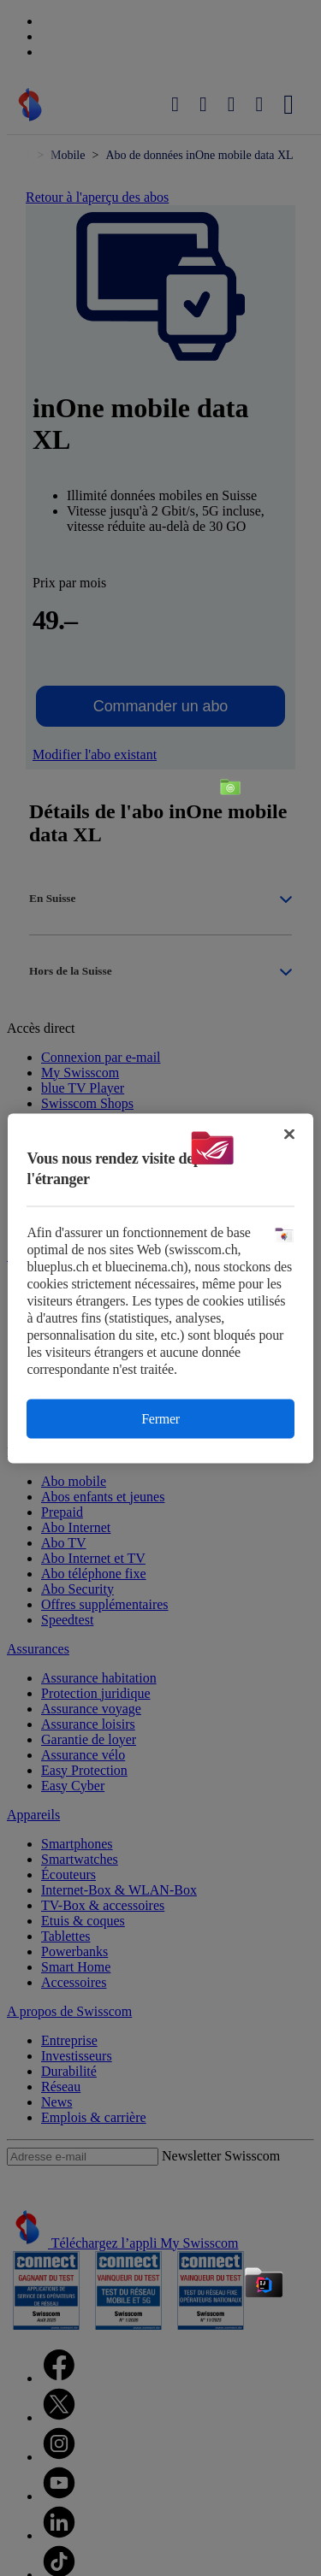  What do you see at coordinates (264, 2284) in the screenshot?
I see `open folder containing IntelliJ IDEA projects` at bounding box center [264, 2284].